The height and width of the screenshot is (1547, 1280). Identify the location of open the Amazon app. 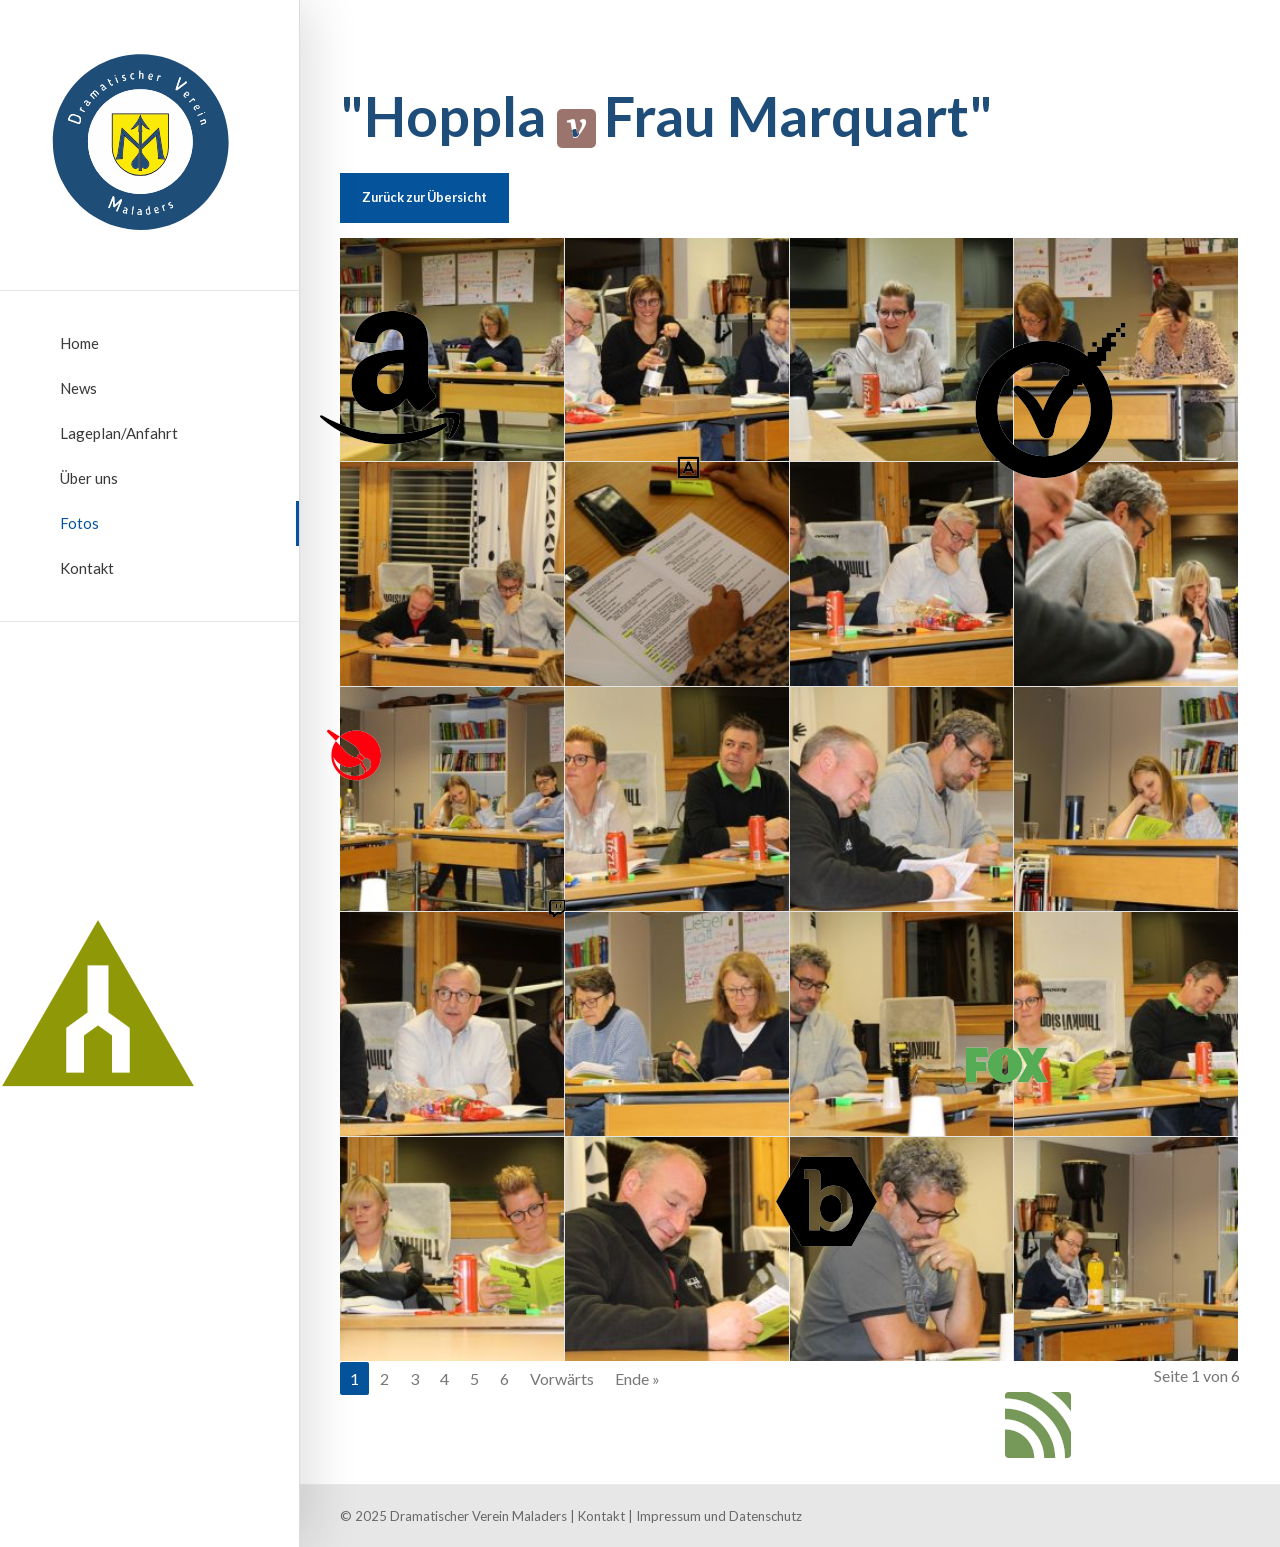
(390, 374).